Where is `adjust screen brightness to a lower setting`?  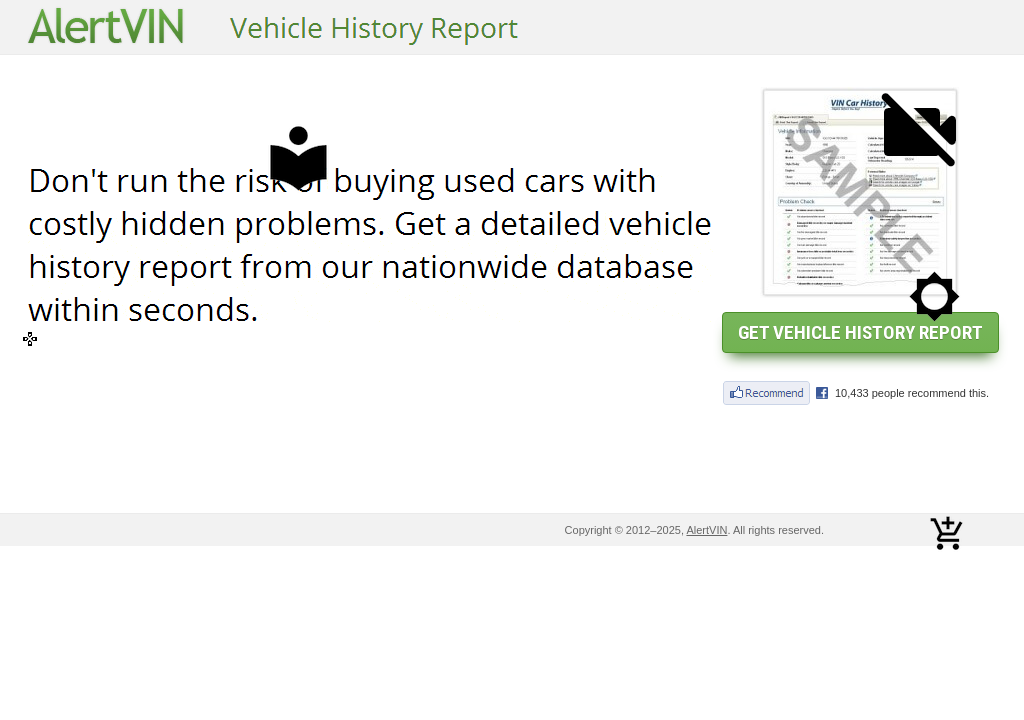
adjust screen brightness to a lower setting is located at coordinates (934, 296).